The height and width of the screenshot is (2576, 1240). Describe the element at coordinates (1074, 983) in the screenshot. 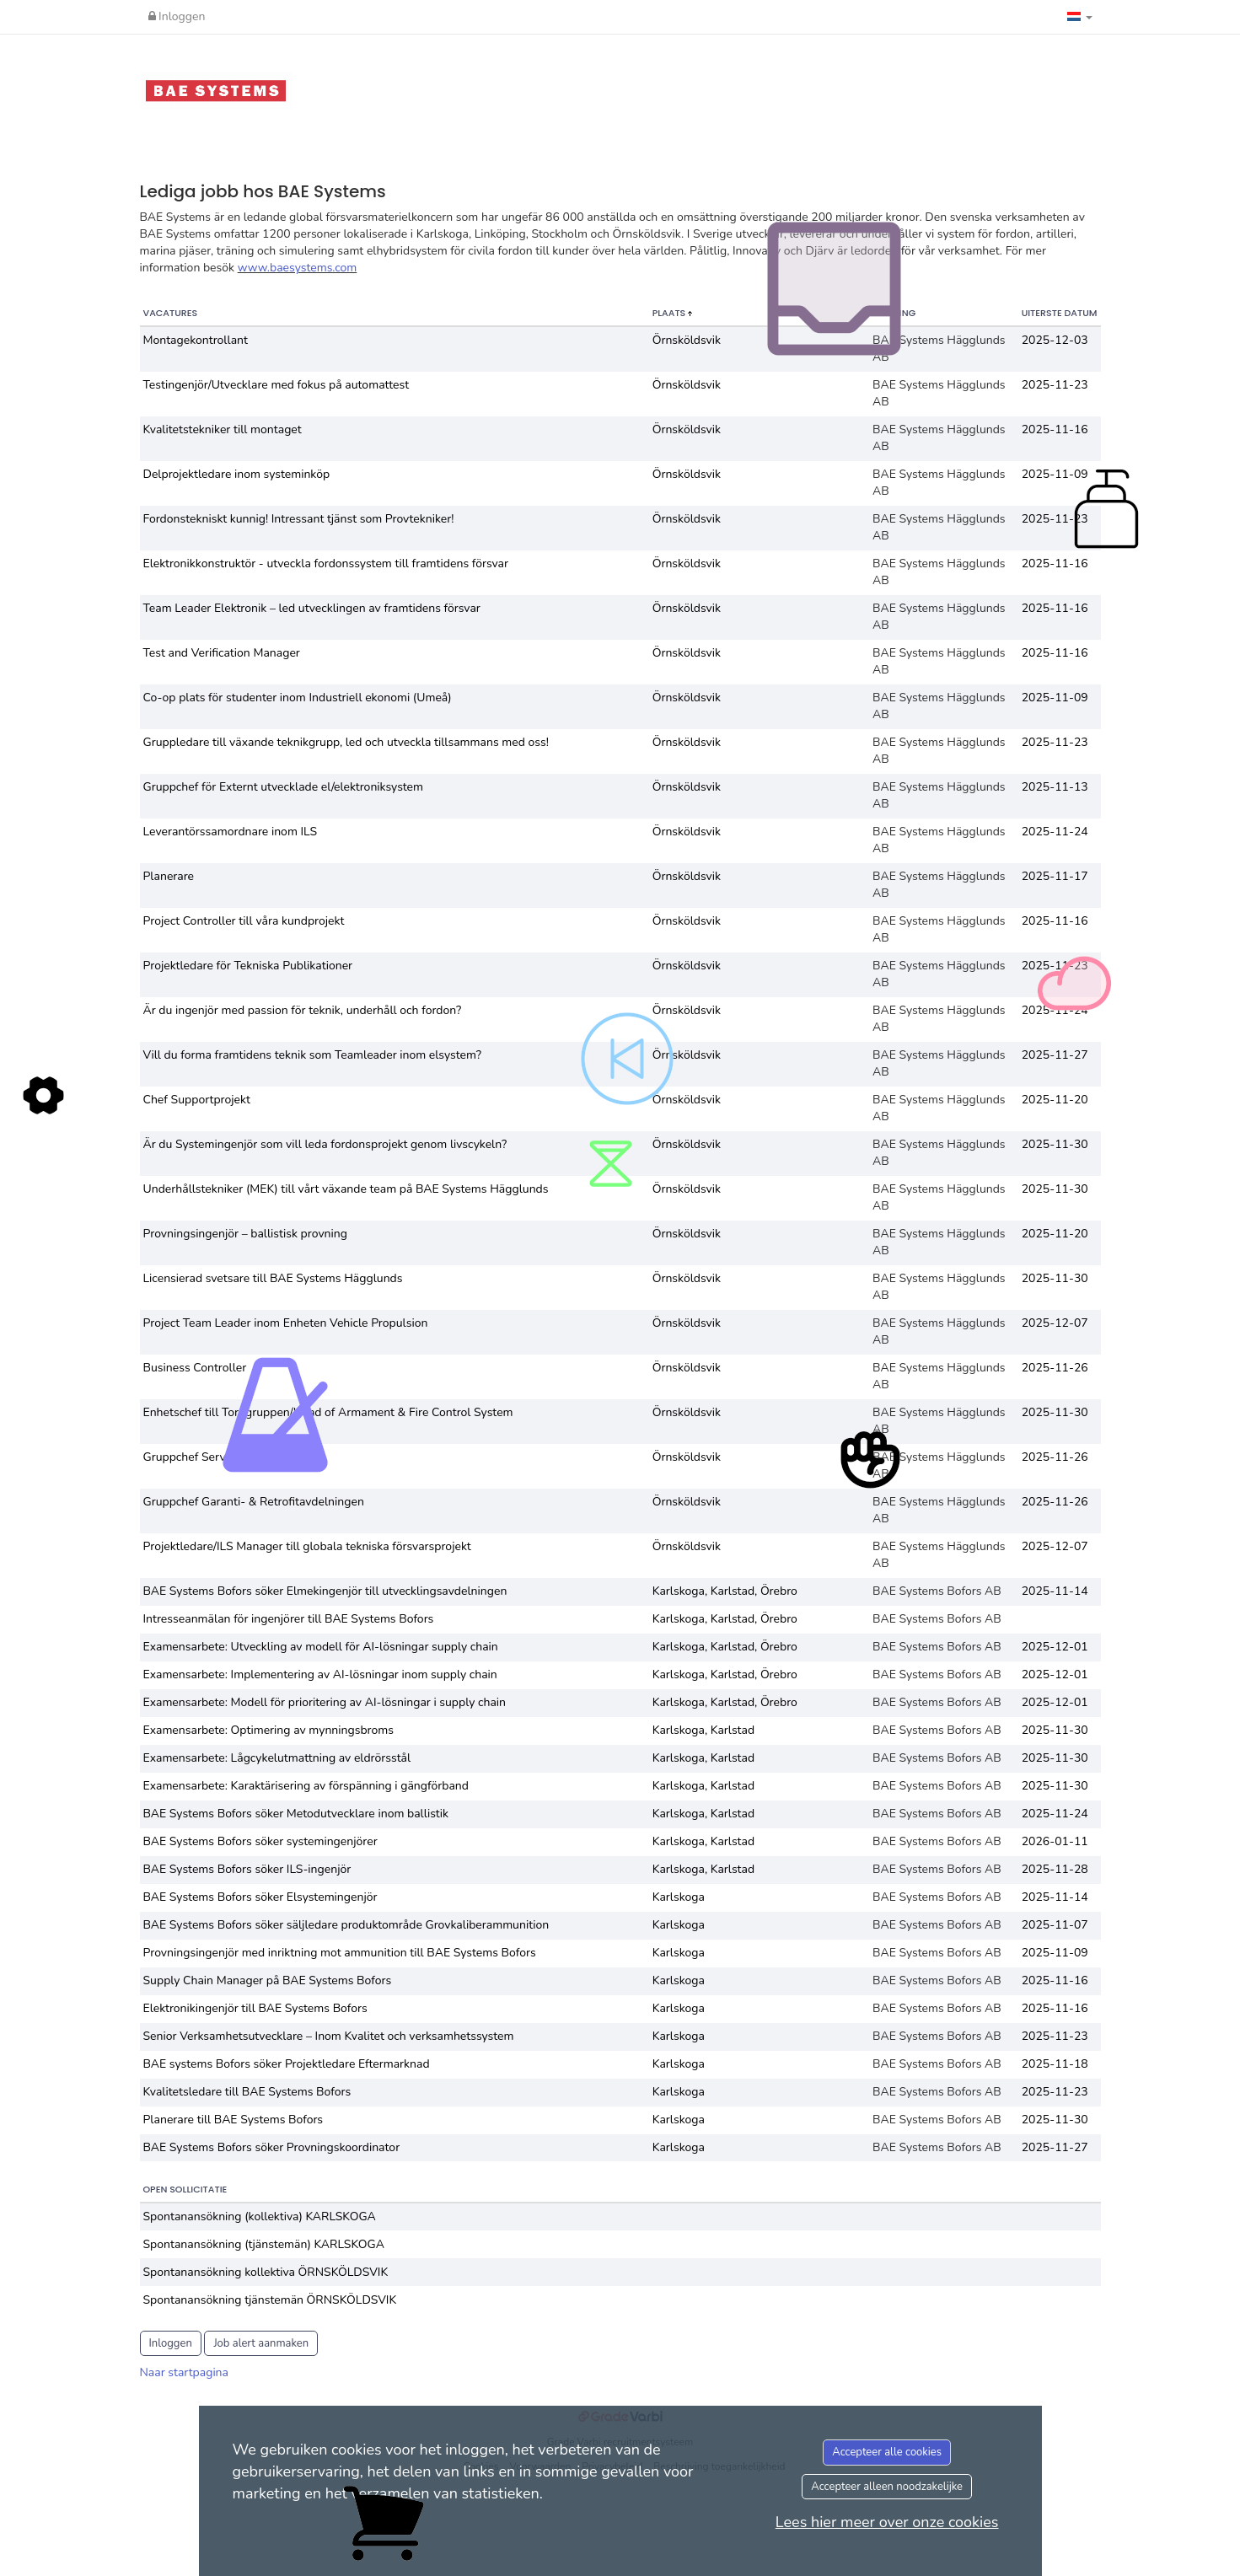

I see `access cloud storage` at that location.